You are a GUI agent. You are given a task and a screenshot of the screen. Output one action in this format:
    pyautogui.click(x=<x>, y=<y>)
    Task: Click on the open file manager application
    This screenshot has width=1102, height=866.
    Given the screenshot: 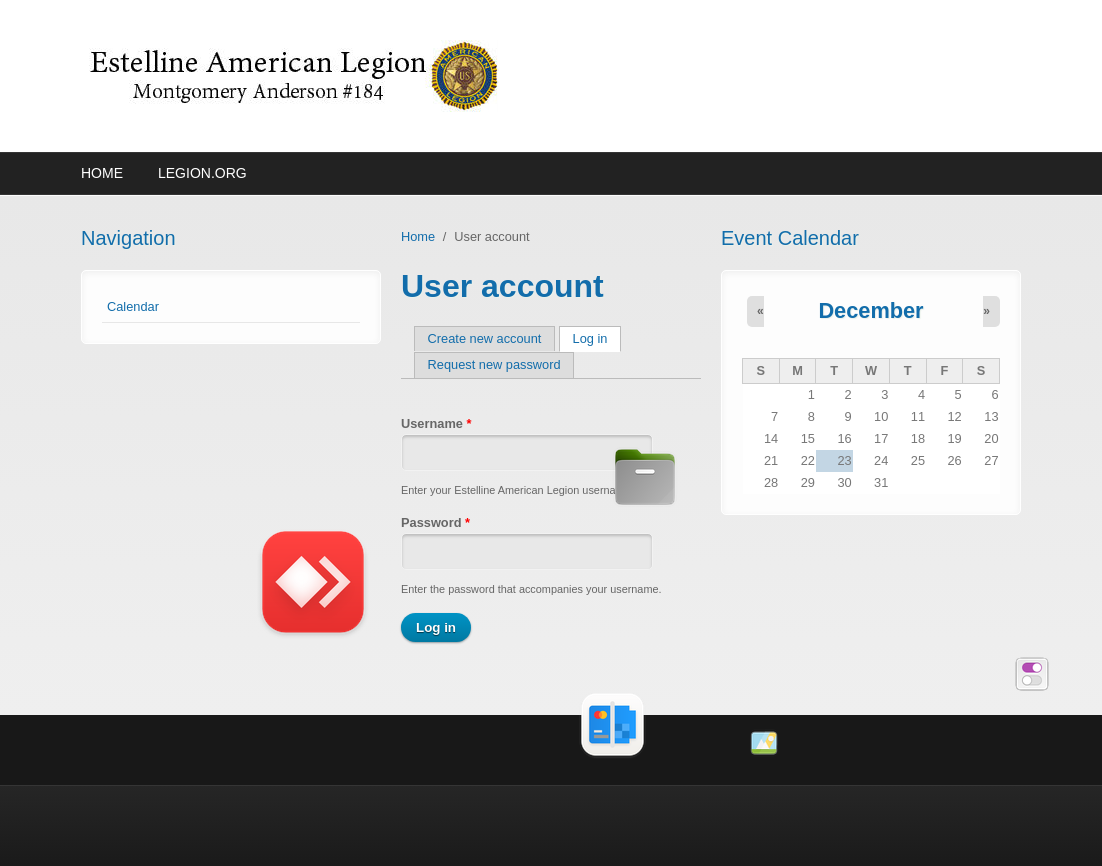 What is the action you would take?
    pyautogui.click(x=645, y=477)
    